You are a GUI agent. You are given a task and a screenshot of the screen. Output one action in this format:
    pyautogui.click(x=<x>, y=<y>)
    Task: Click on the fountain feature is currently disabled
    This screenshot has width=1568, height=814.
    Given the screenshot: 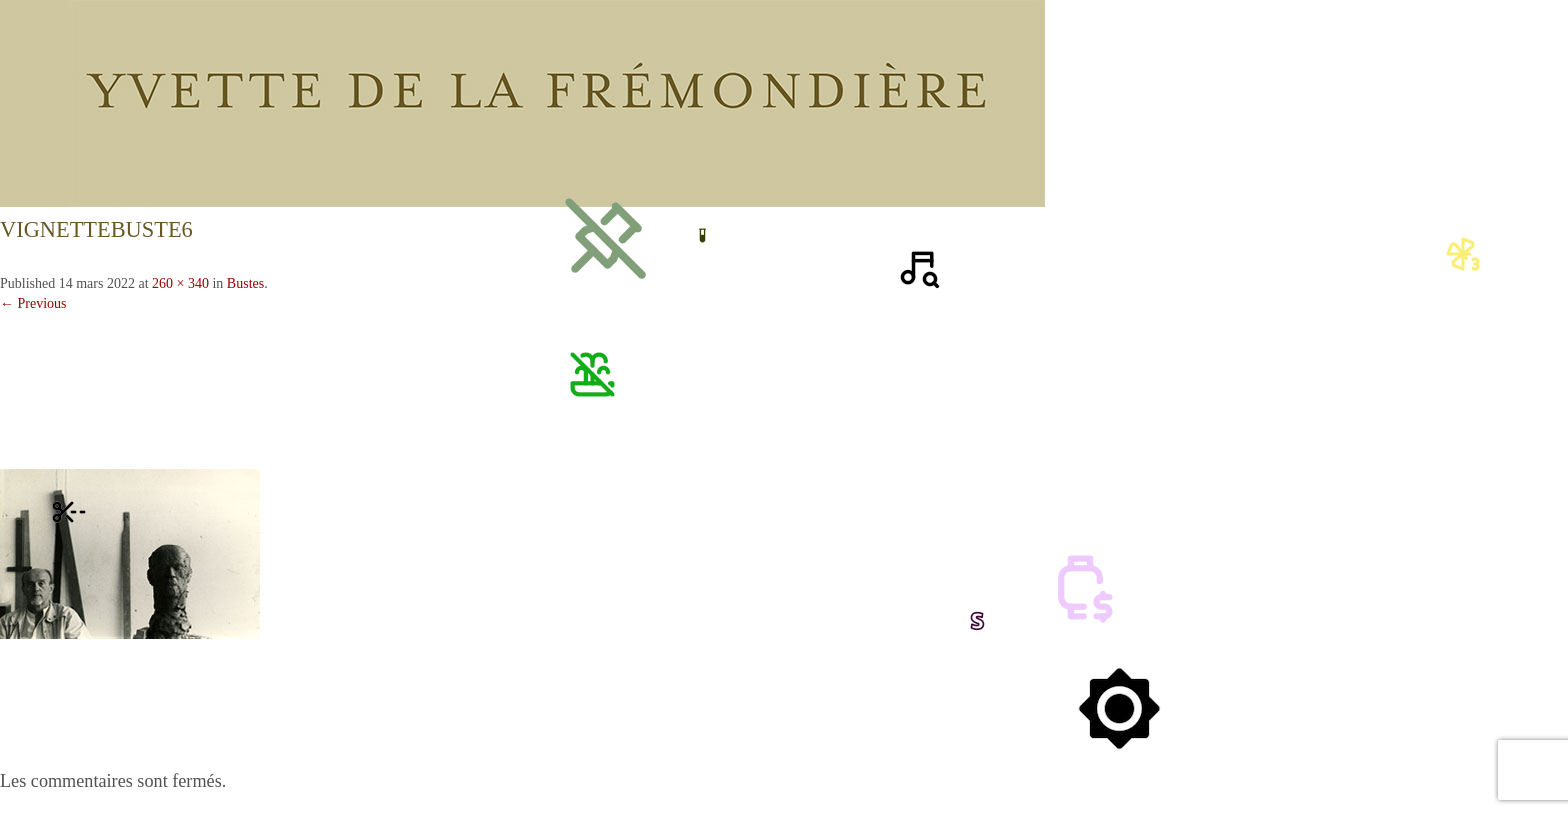 What is the action you would take?
    pyautogui.click(x=592, y=374)
    